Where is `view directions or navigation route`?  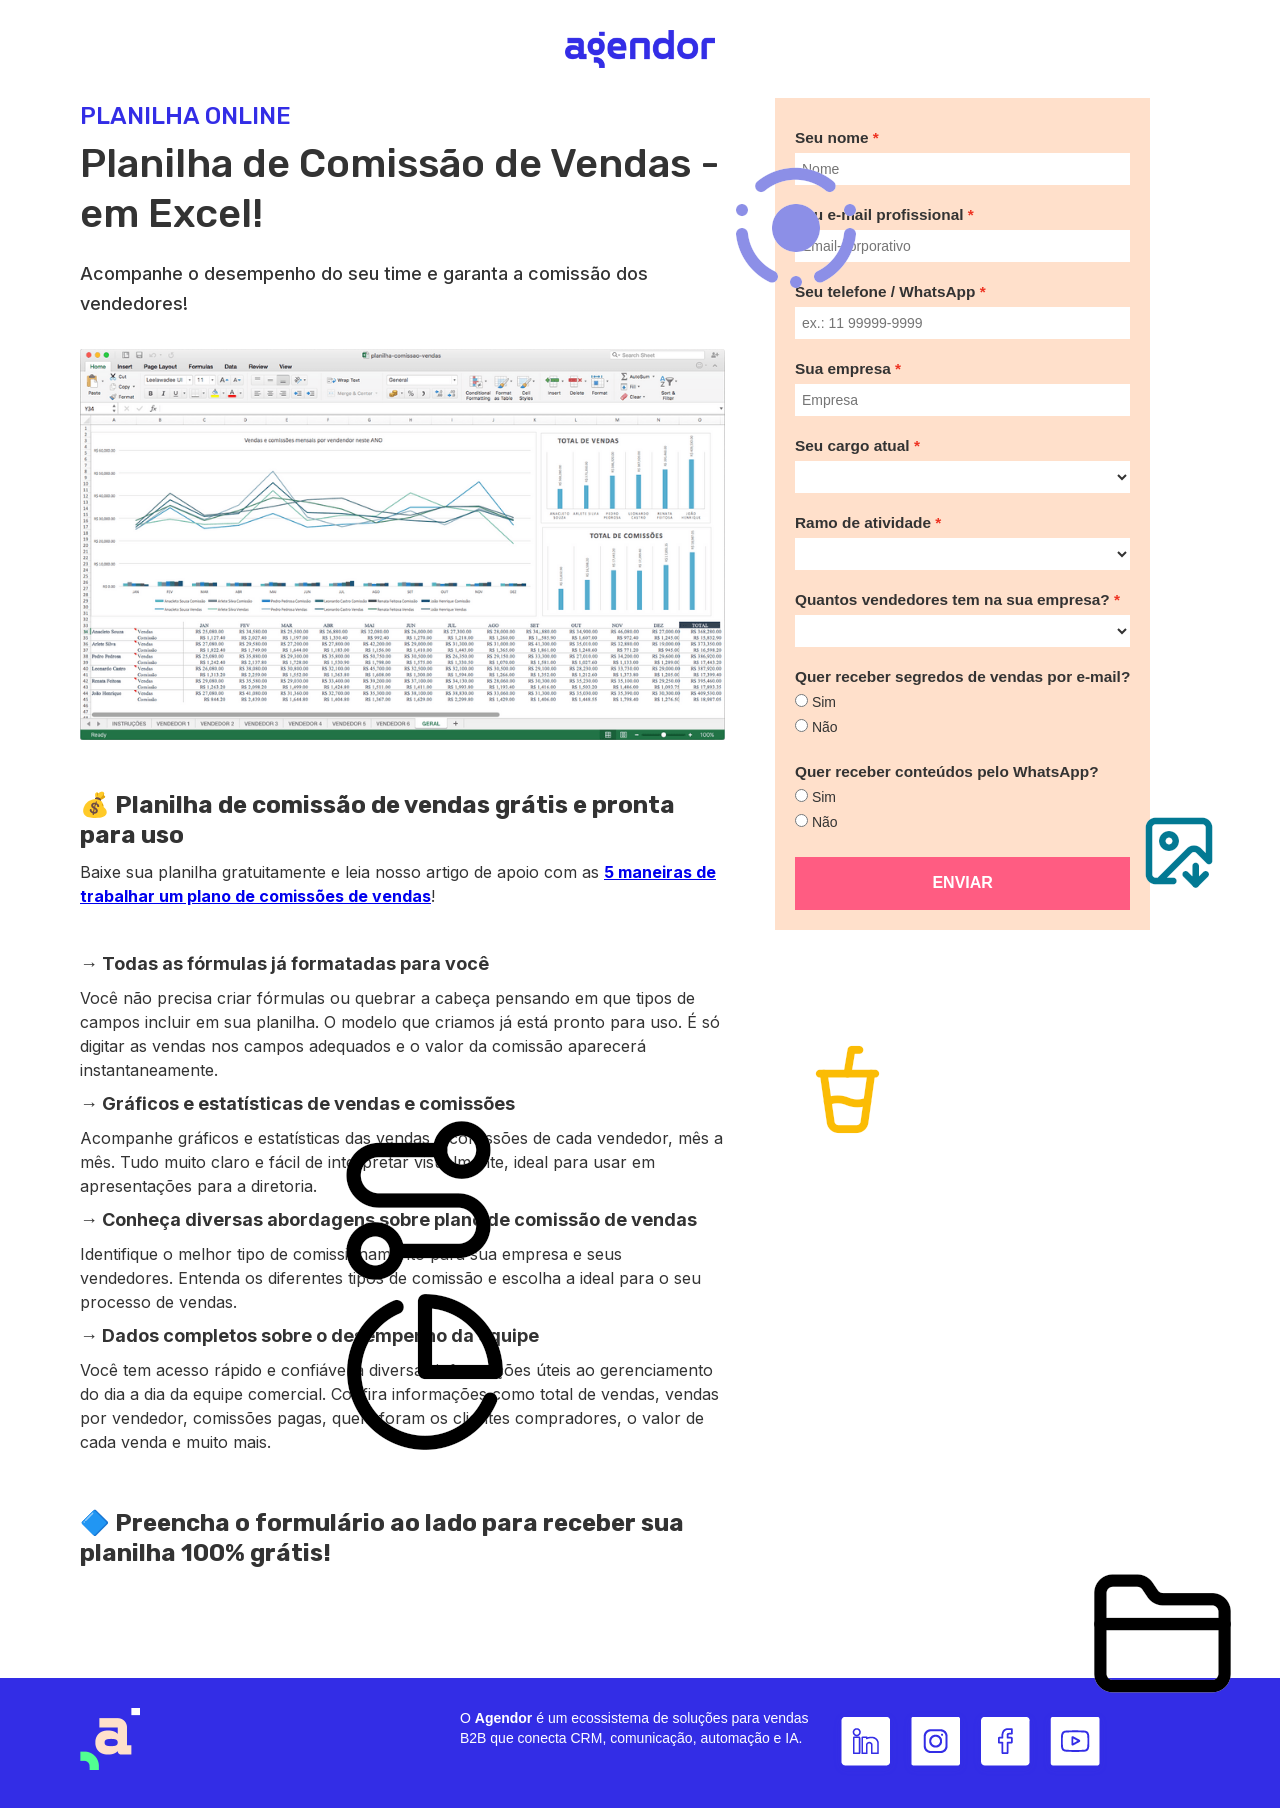
view directions or navigation route is located at coordinates (418, 1200).